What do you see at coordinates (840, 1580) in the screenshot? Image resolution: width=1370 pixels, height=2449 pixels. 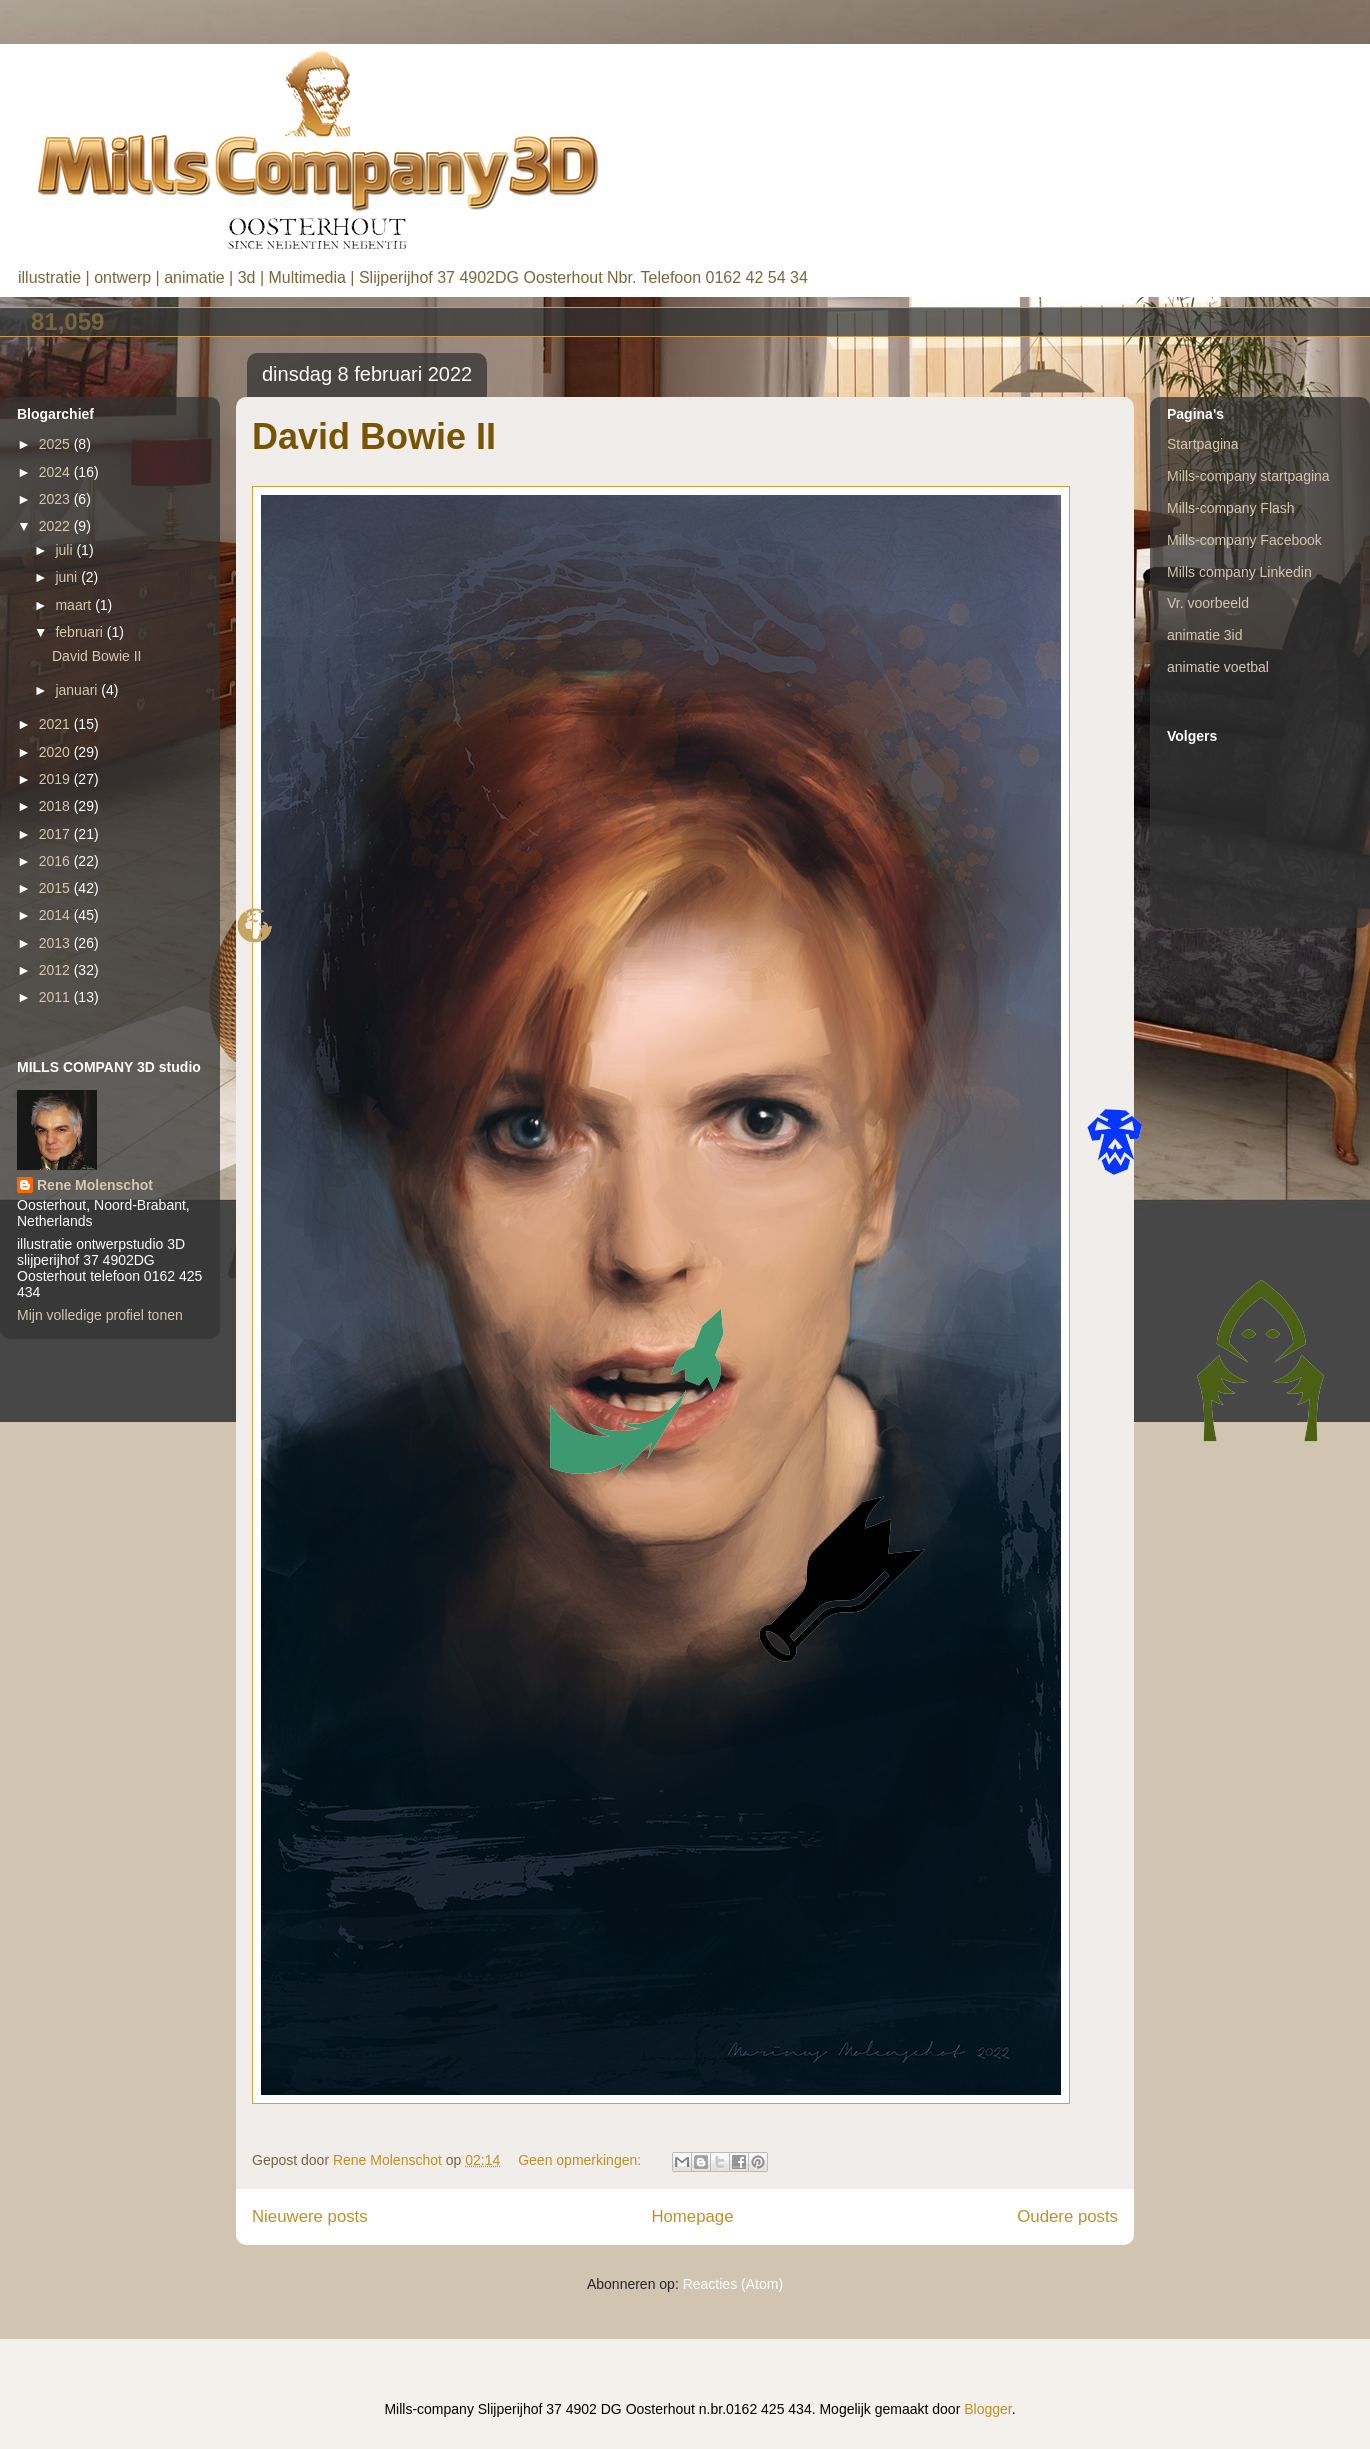 I see `indicates a broken or damaged item` at bounding box center [840, 1580].